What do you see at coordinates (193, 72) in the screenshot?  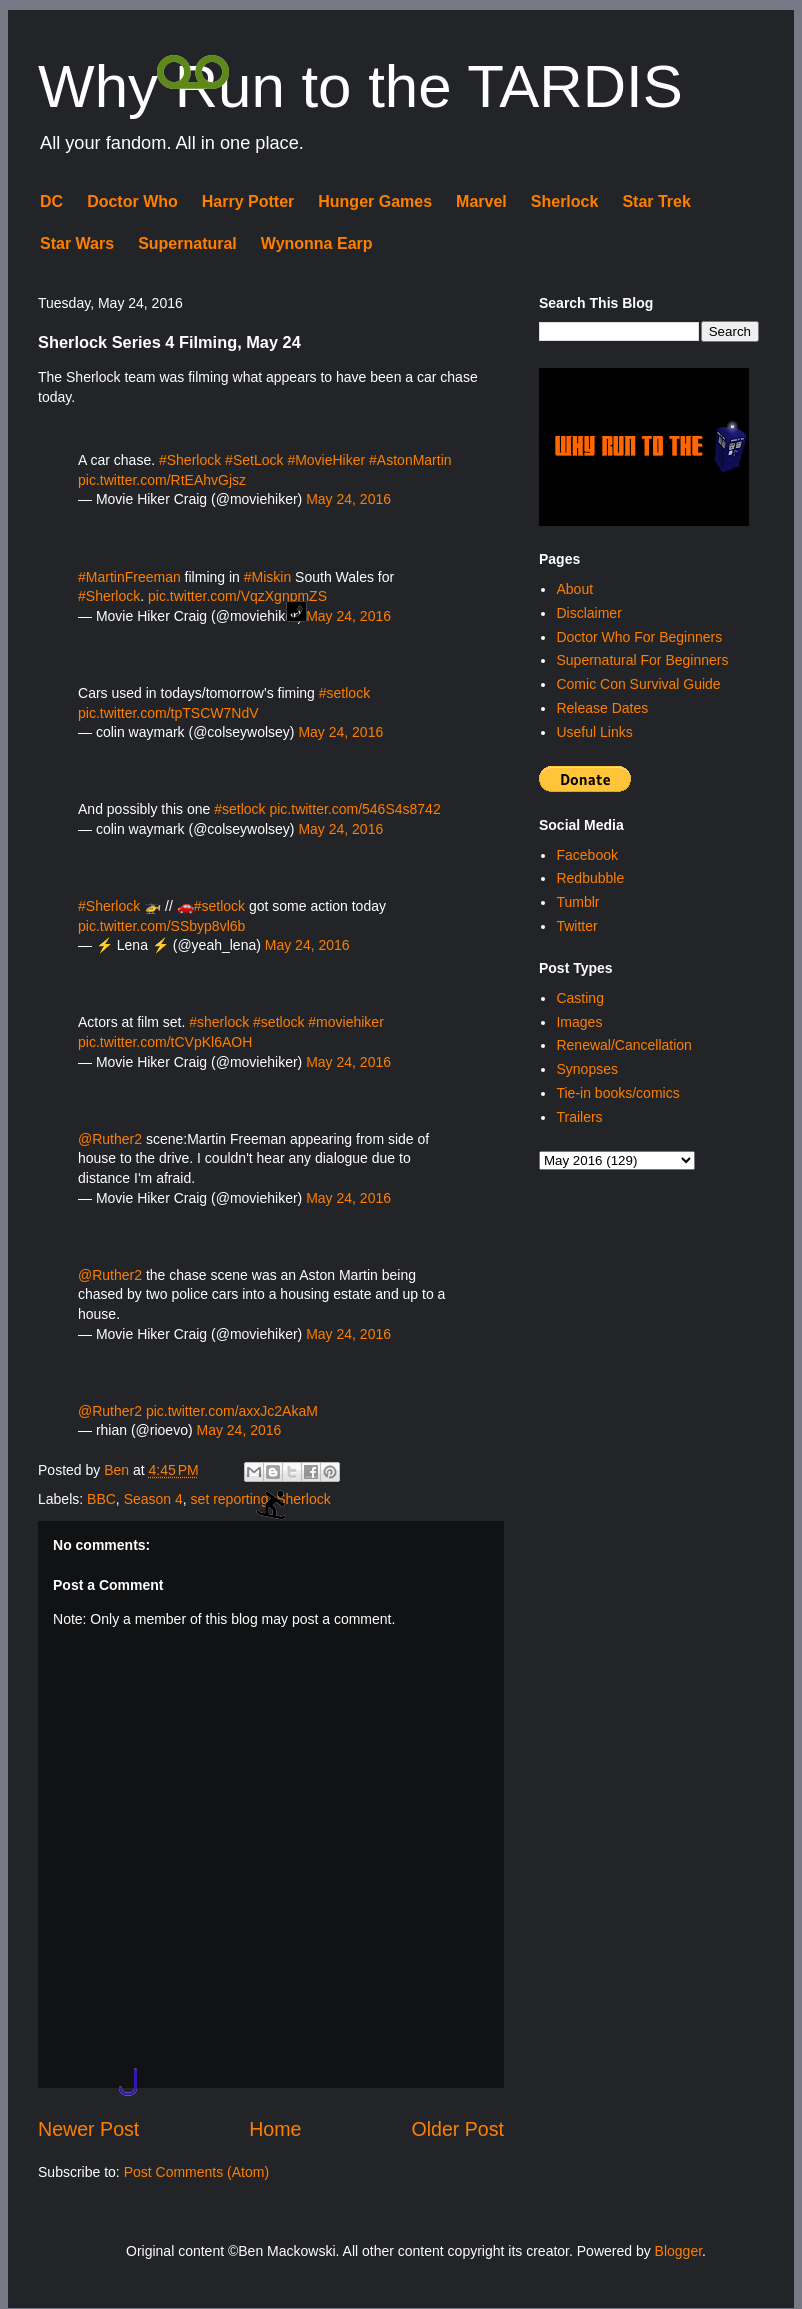 I see `access voicemail messages` at bounding box center [193, 72].